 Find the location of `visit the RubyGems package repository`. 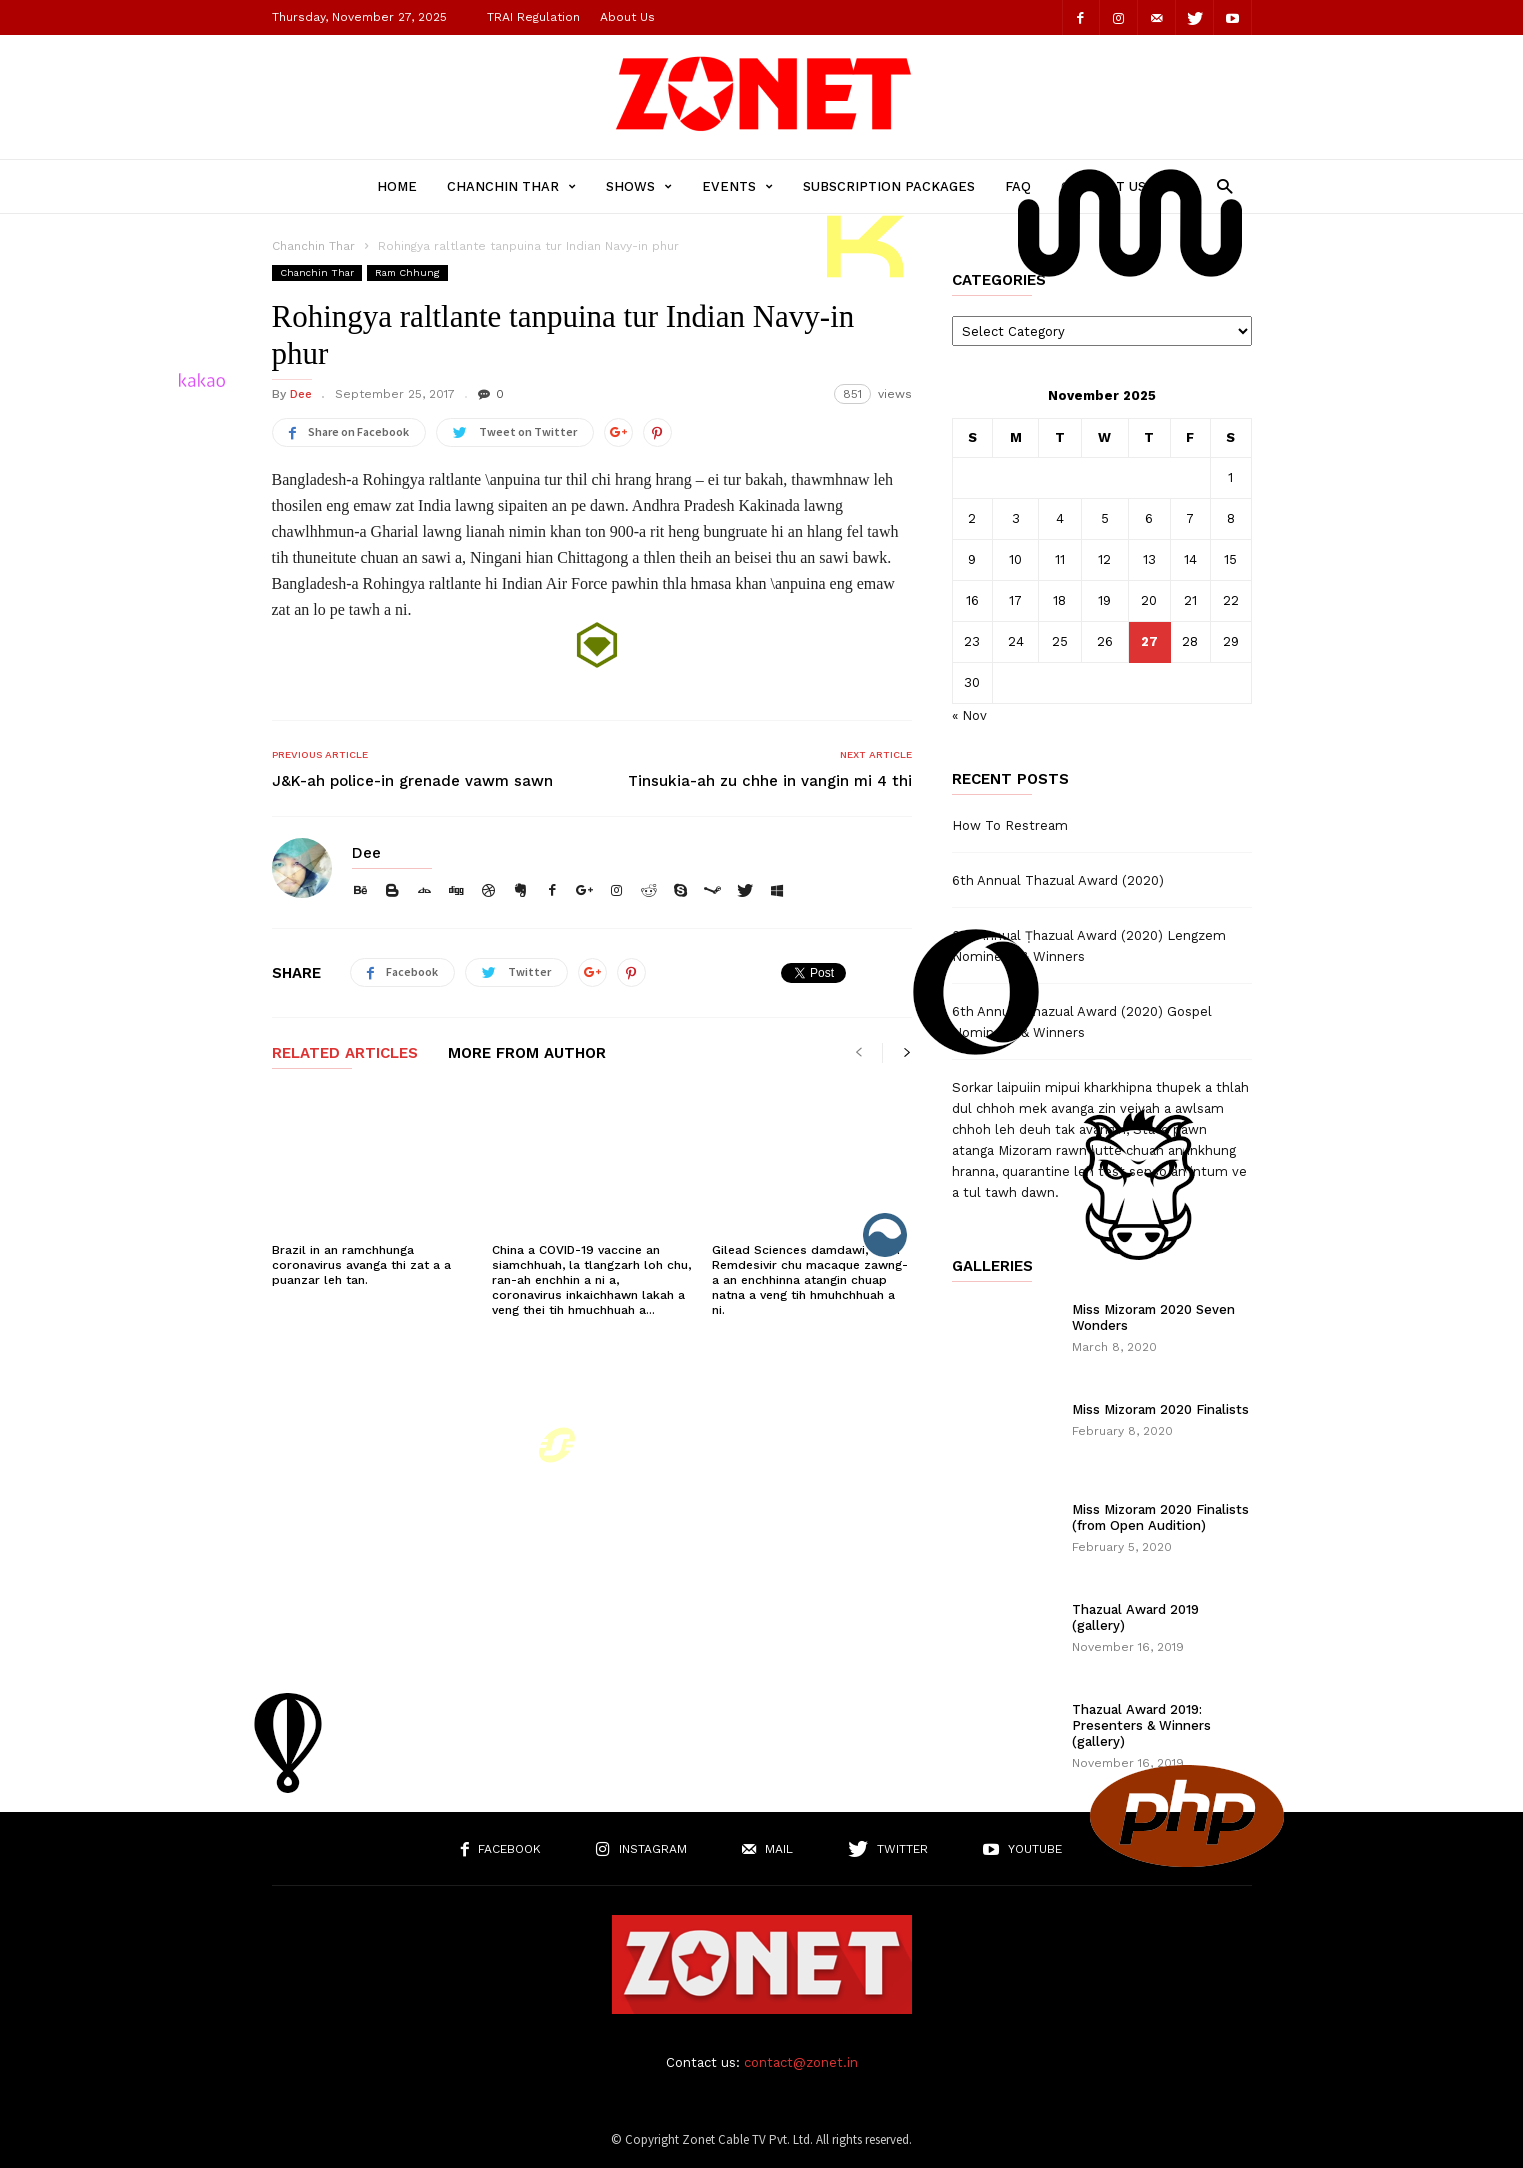

visit the RubyGems package repository is located at coordinates (597, 645).